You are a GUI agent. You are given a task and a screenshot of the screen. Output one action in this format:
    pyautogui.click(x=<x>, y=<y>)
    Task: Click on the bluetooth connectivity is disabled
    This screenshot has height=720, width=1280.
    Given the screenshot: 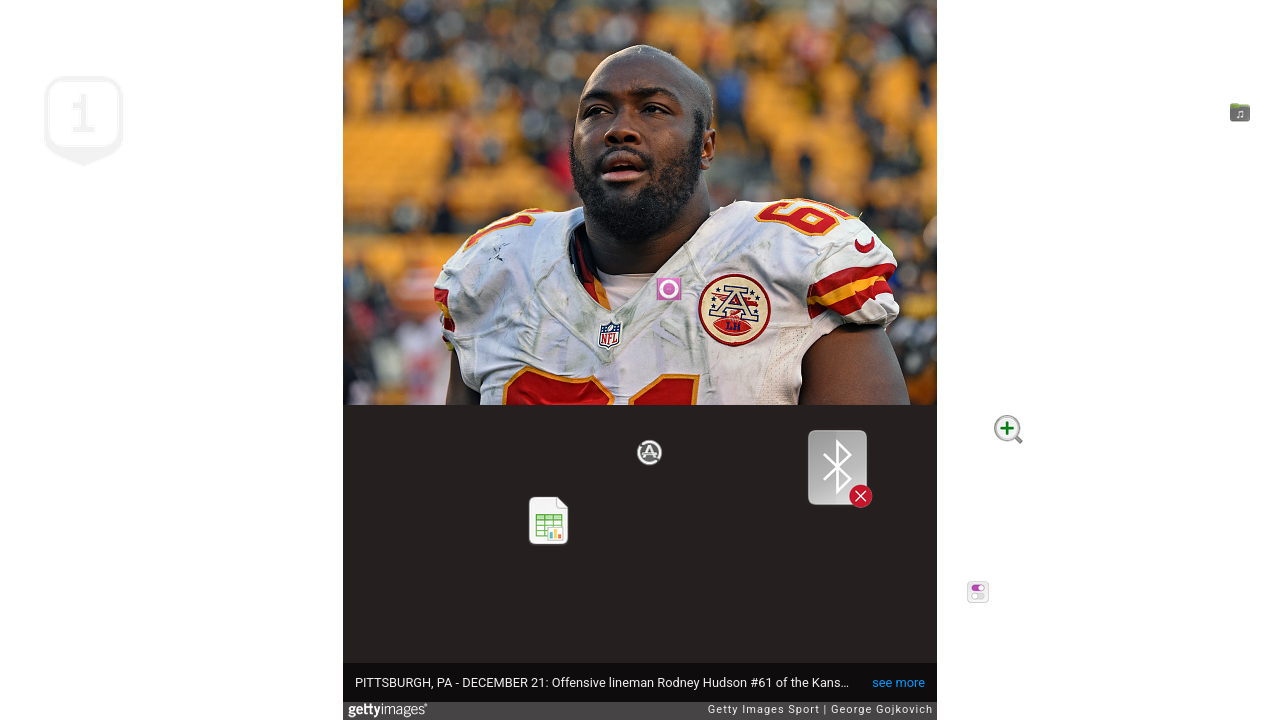 What is the action you would take?
    pyautogui.click(x=837, y=467)
    